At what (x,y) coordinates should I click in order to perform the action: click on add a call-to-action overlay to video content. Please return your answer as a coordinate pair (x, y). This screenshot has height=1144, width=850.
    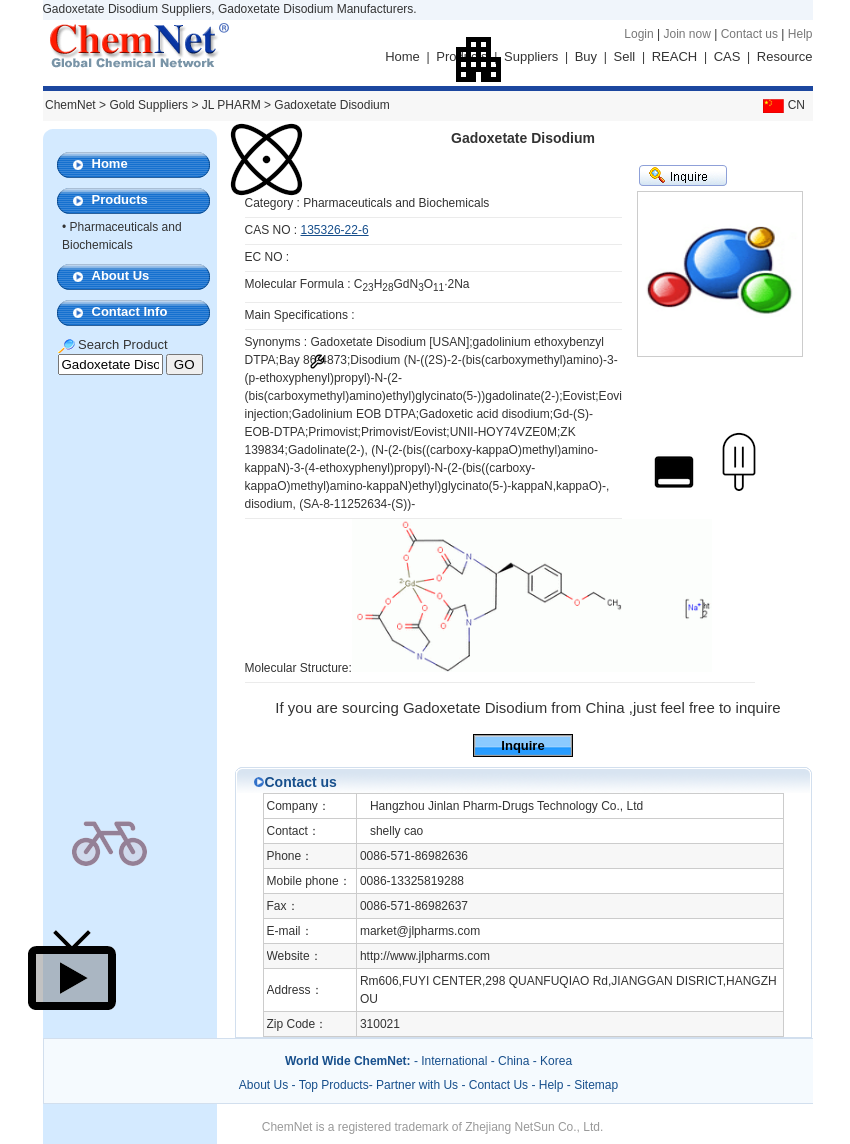
    Looking at the image, I should click on (674, 472).